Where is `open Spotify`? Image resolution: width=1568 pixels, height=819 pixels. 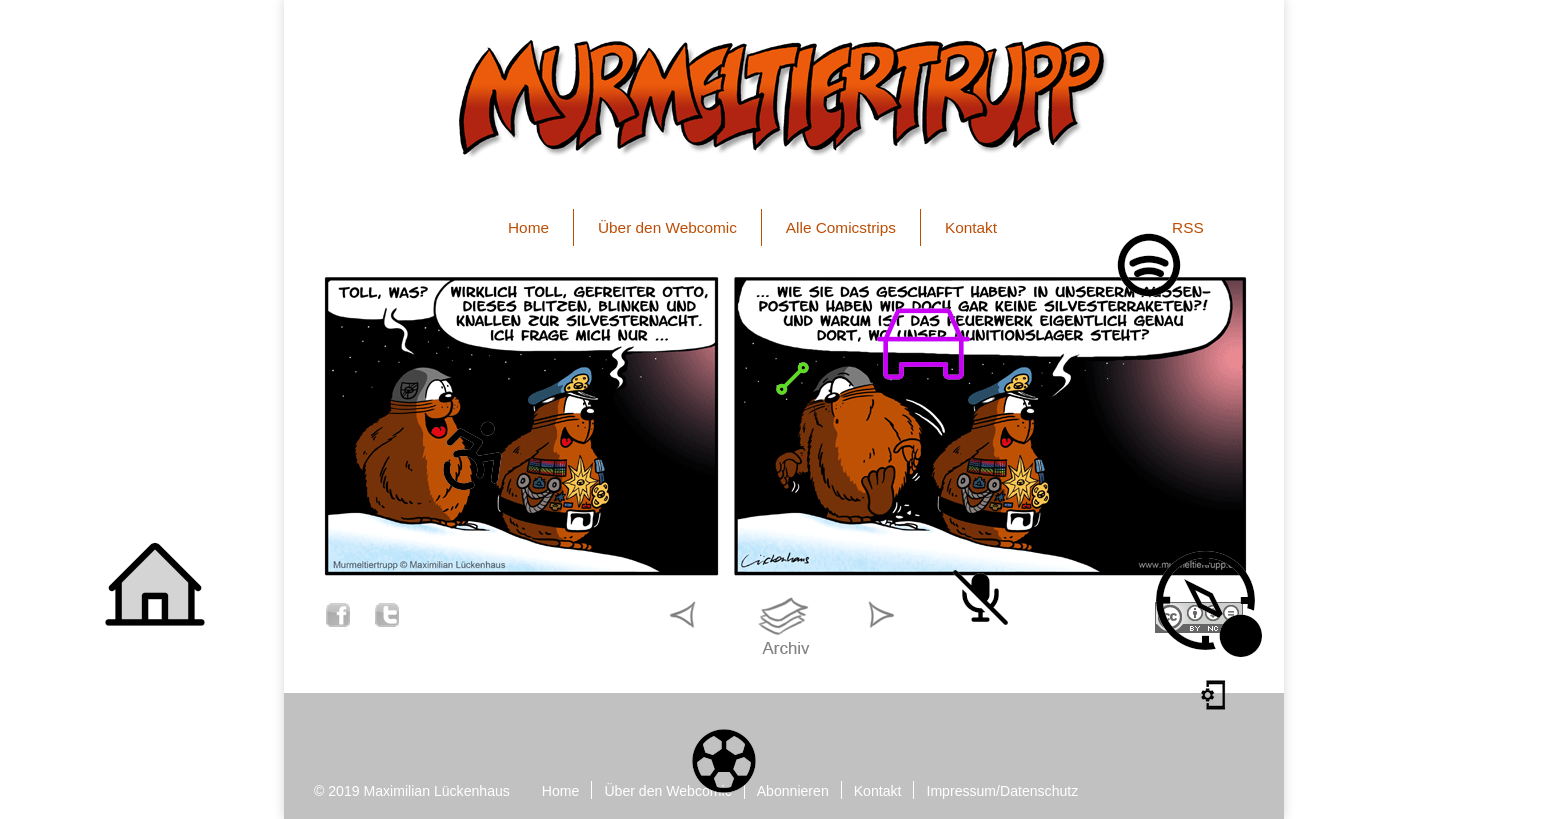
open Spotify is located at coordinates (1149, 265).